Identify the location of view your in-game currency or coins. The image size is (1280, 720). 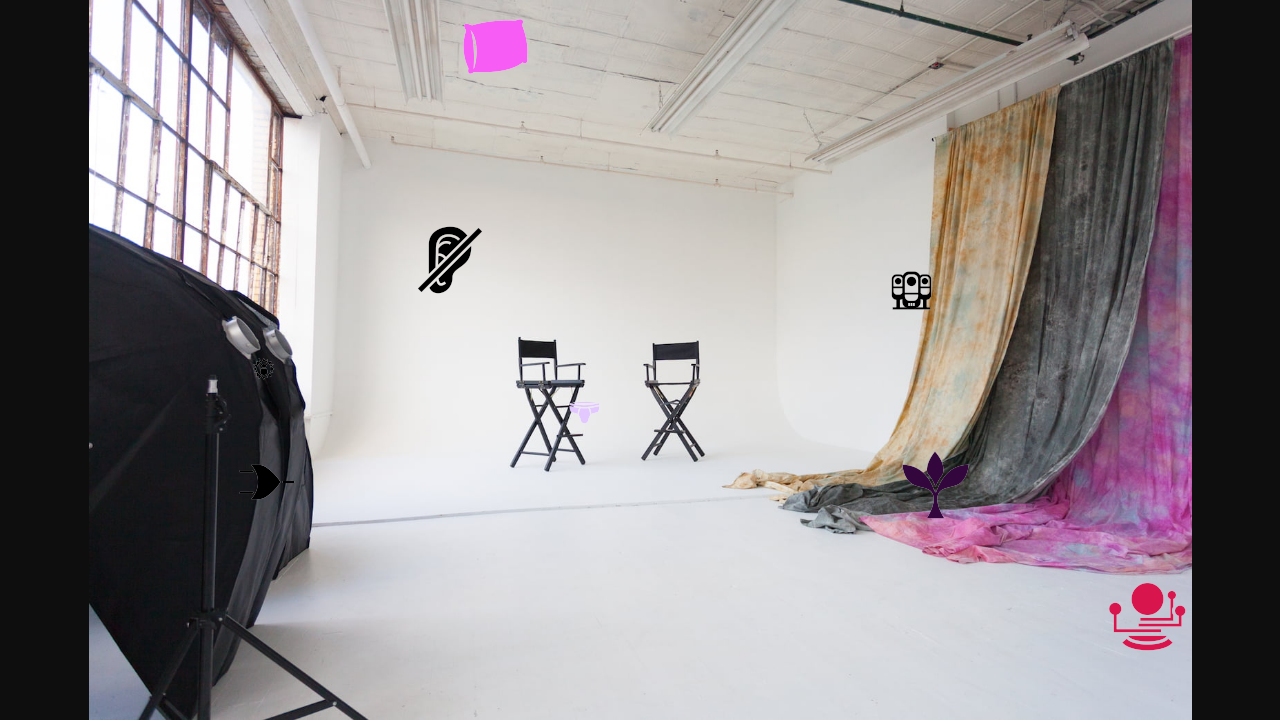
(263, 368).